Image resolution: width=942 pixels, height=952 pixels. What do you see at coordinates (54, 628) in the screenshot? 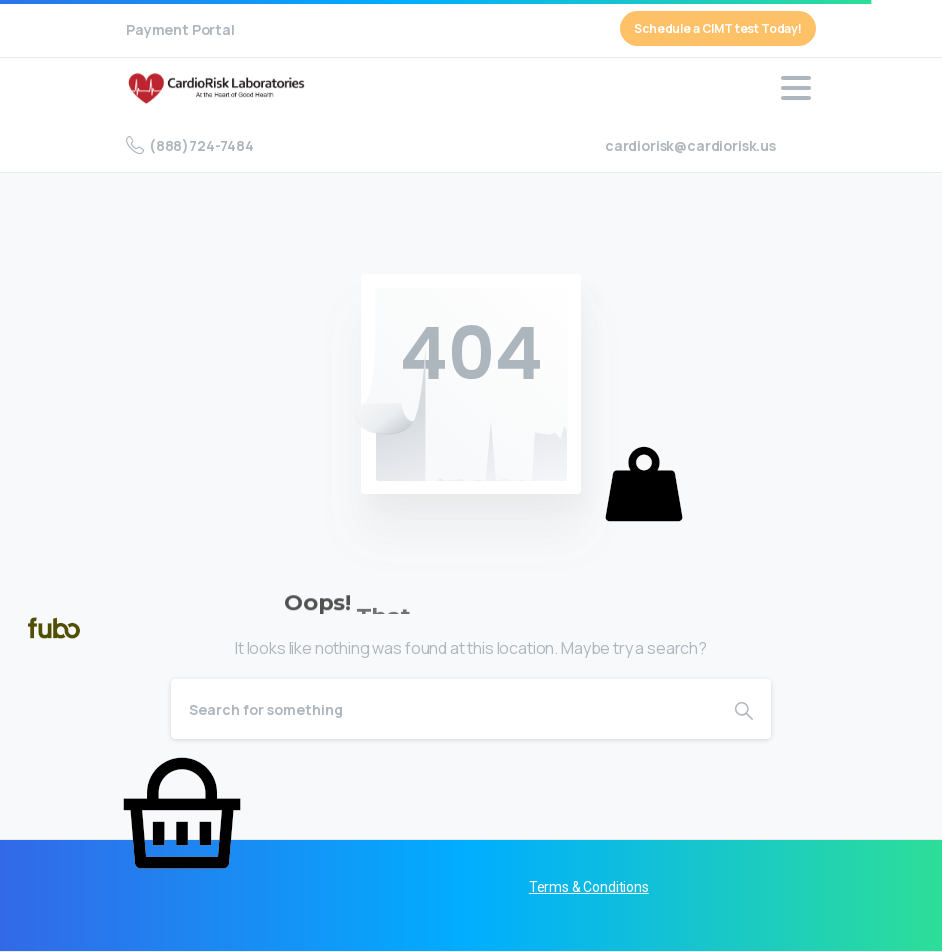
I see `open the fuboTV streaming app` at bounding box center [54, 628].